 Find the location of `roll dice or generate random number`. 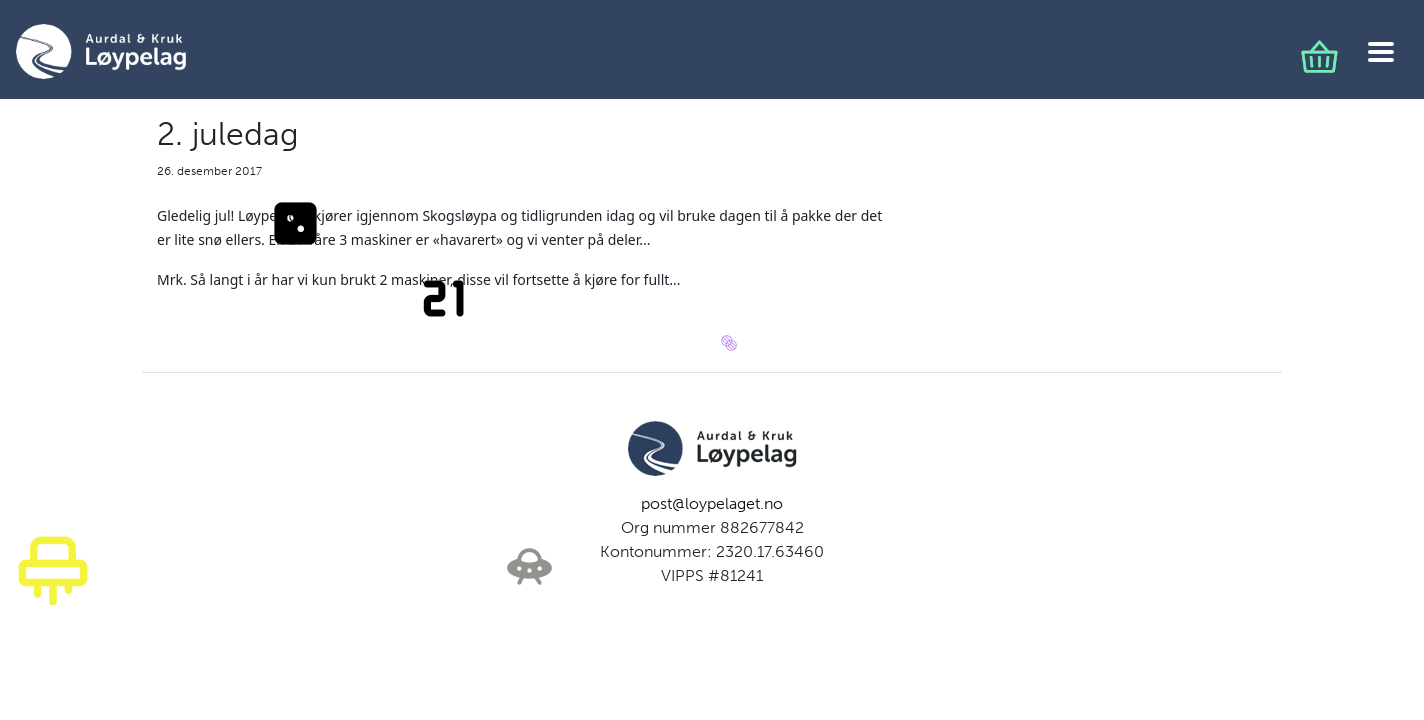

roll dice or generate random number is located at coordinates (295, 223).